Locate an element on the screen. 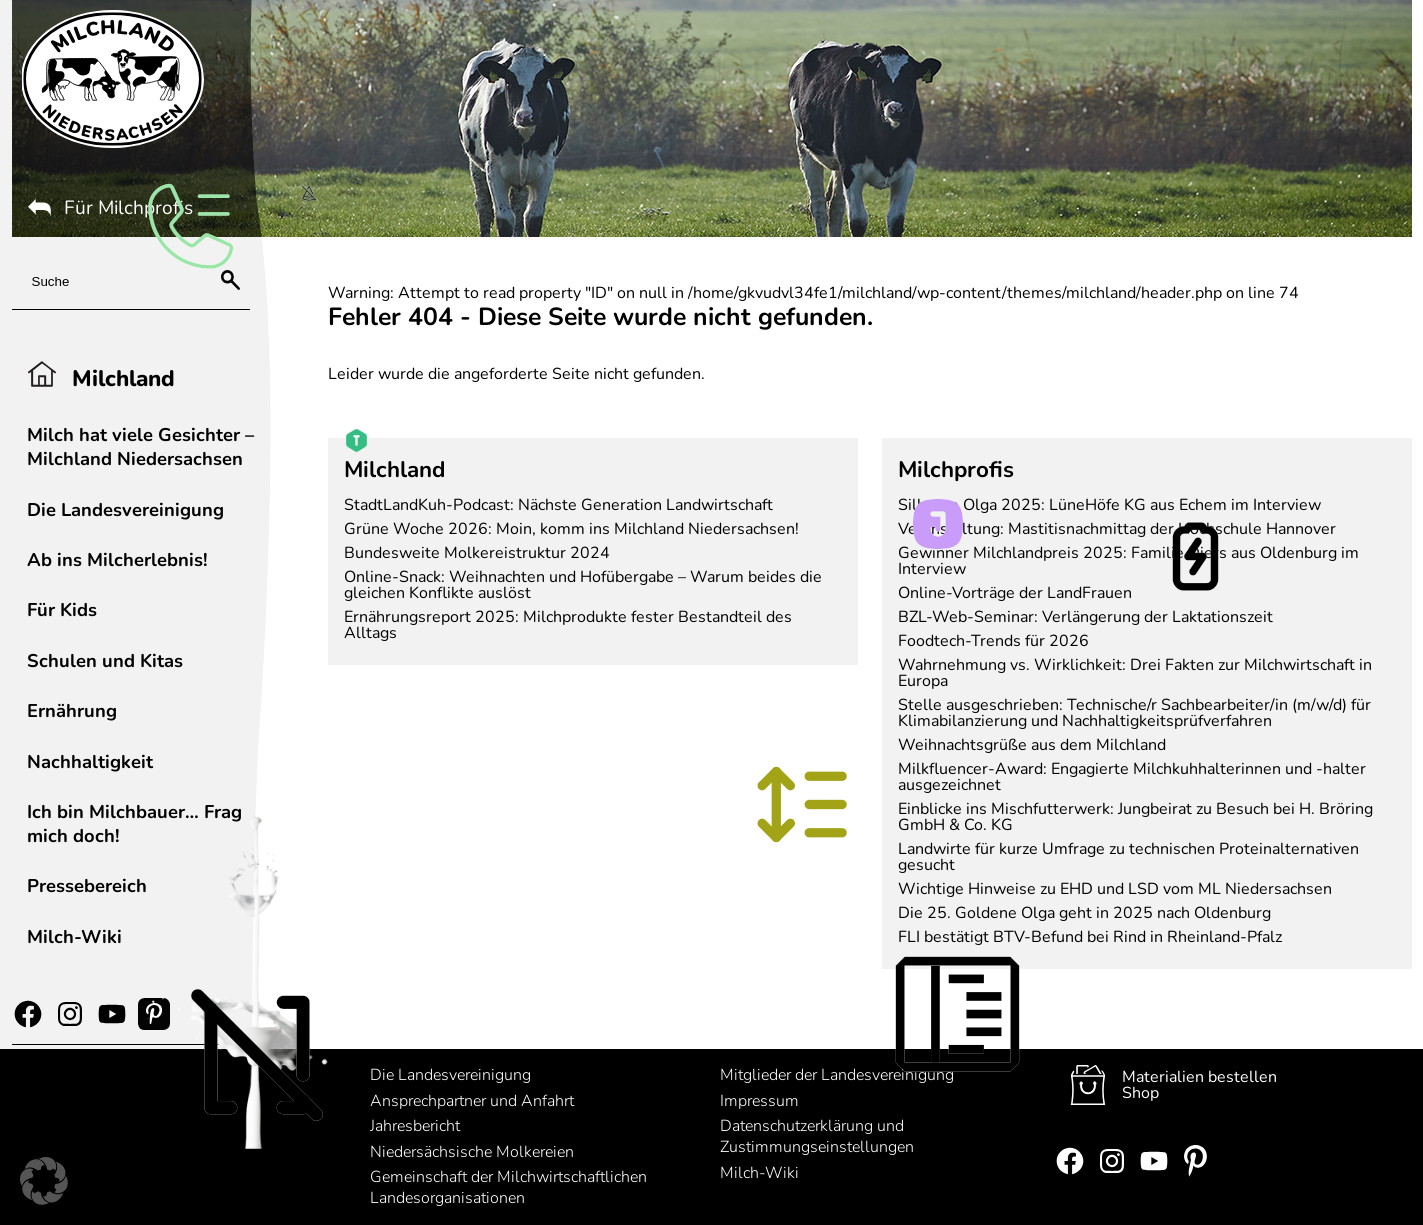 This screenshot has width=1423, height=1225. open code-oss editor is located at coordinates (957, 1018).